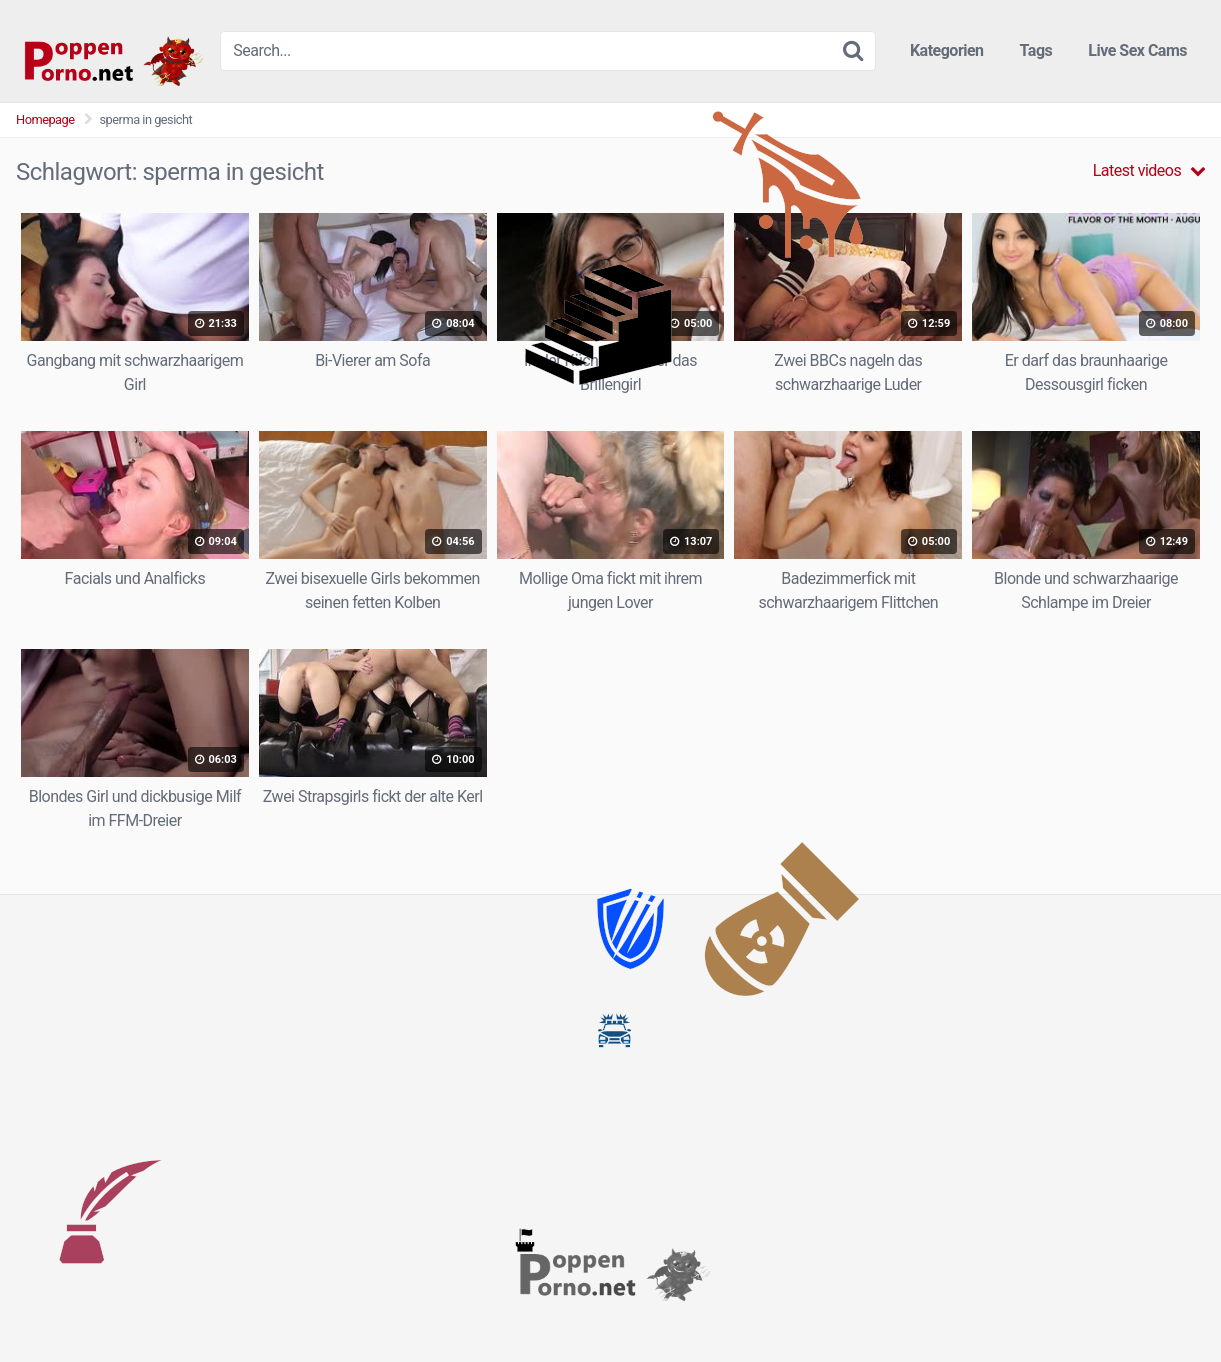 The width and height of the screenshot is (1221, 1362). What do you see at coordinates (598, 324) in the screenshot?
I see `navigate between levels or floors` at bounding box center [598, 324].